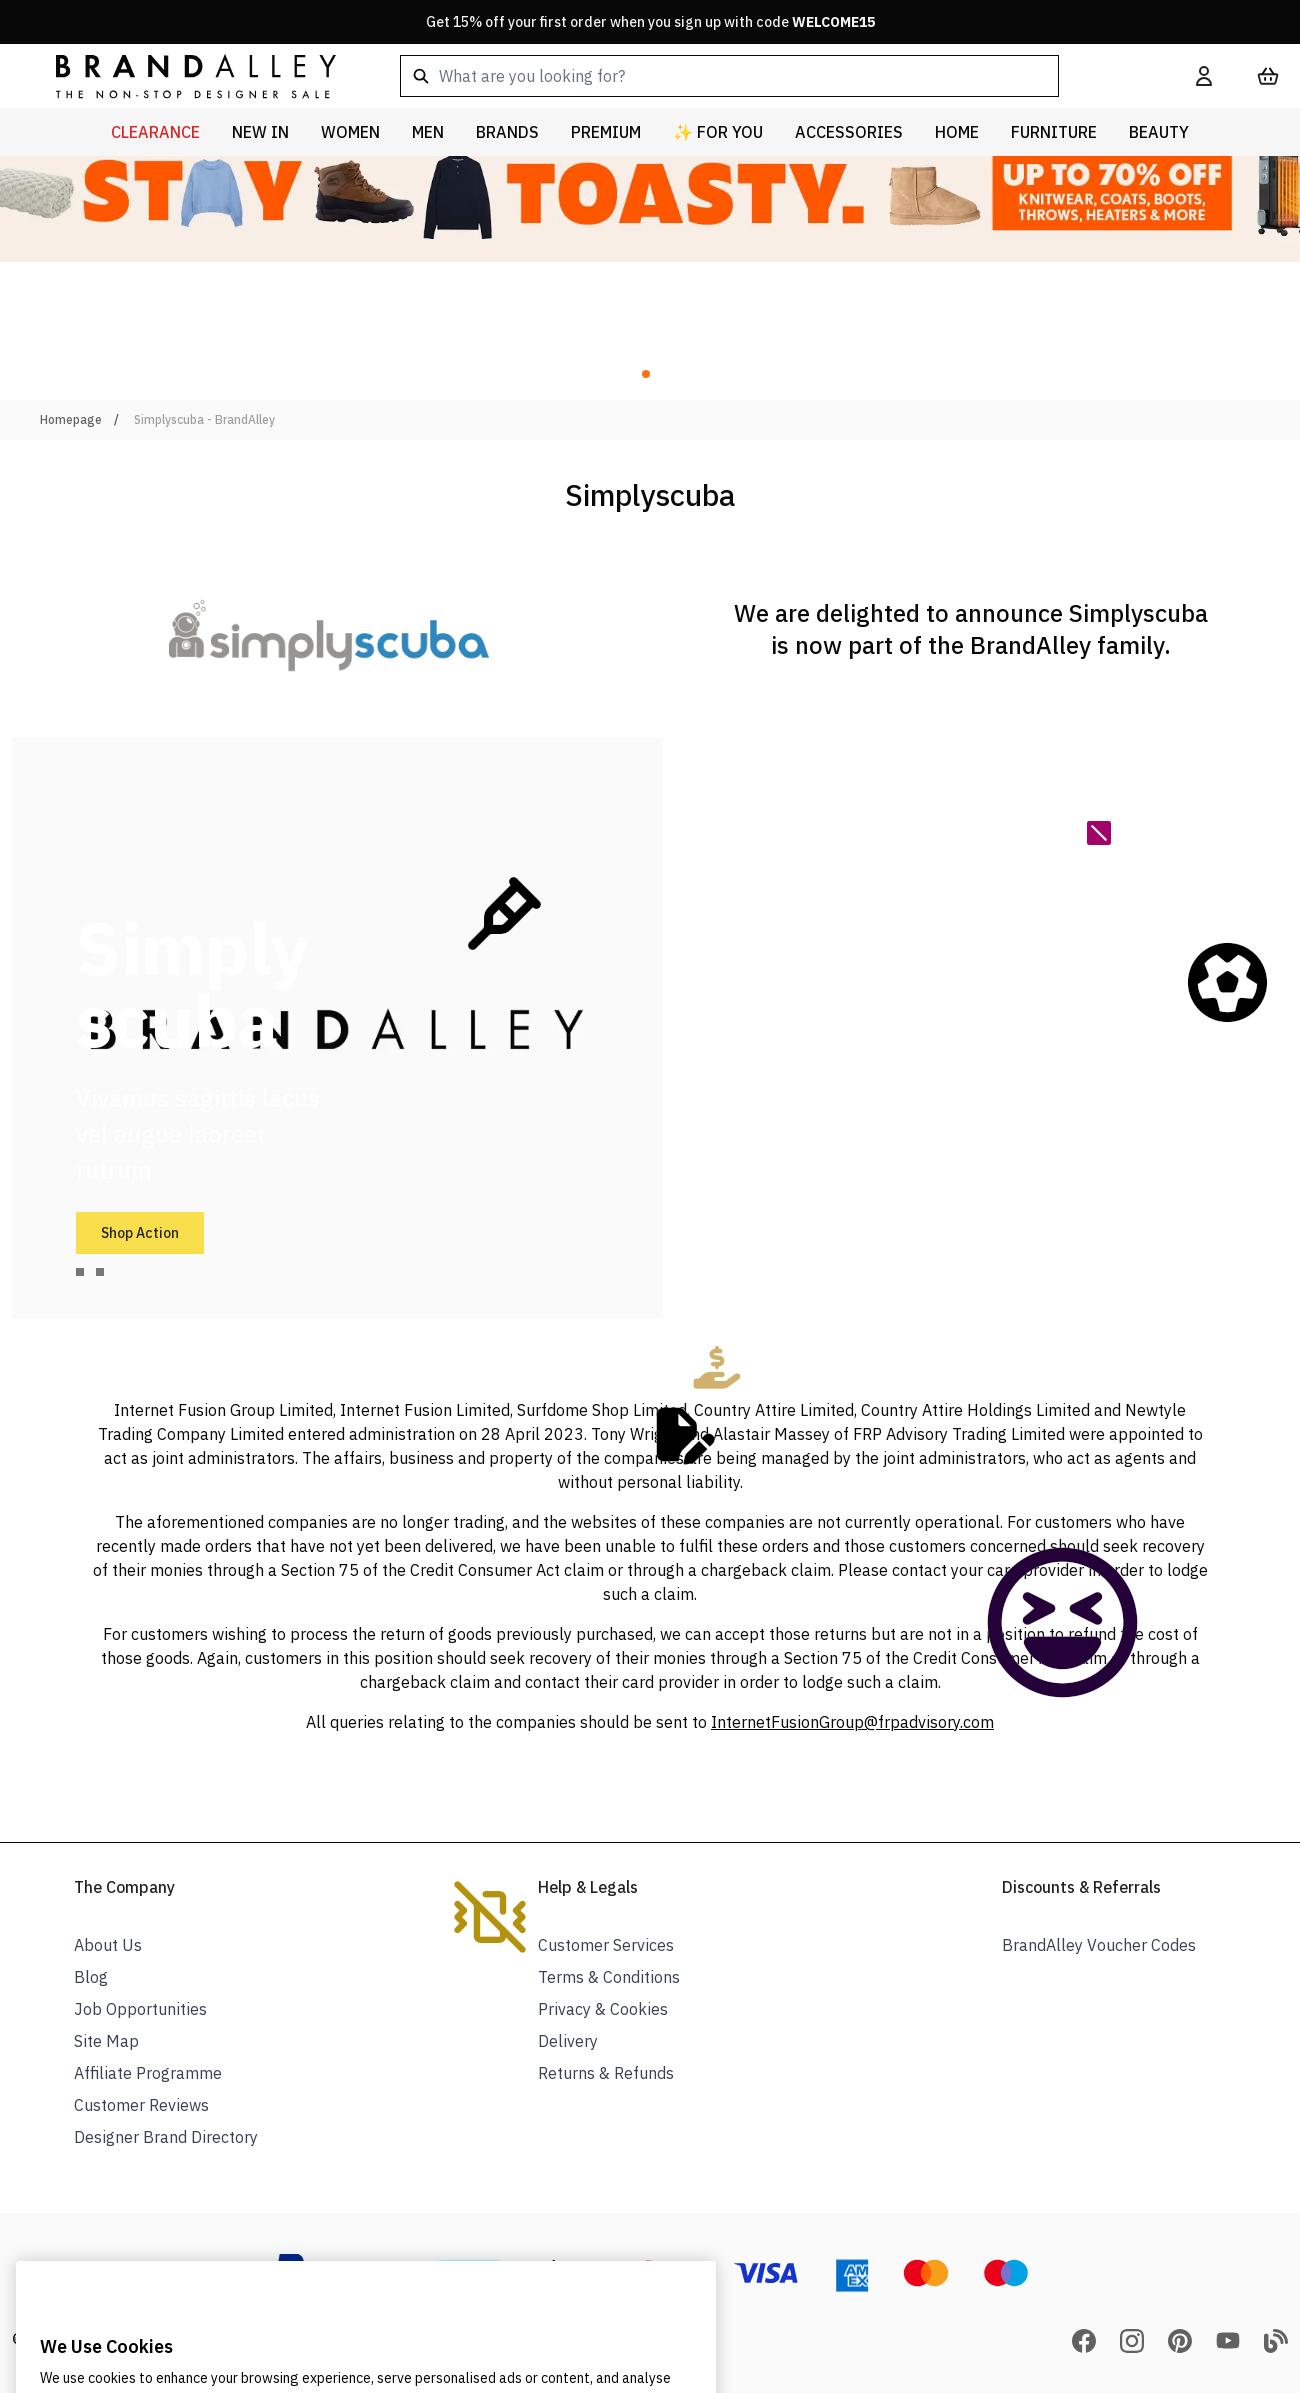  Describe the element at coordinates (504, 913) in the screenshot. I see `indicates accessibility or mobility assistance options` at that location.